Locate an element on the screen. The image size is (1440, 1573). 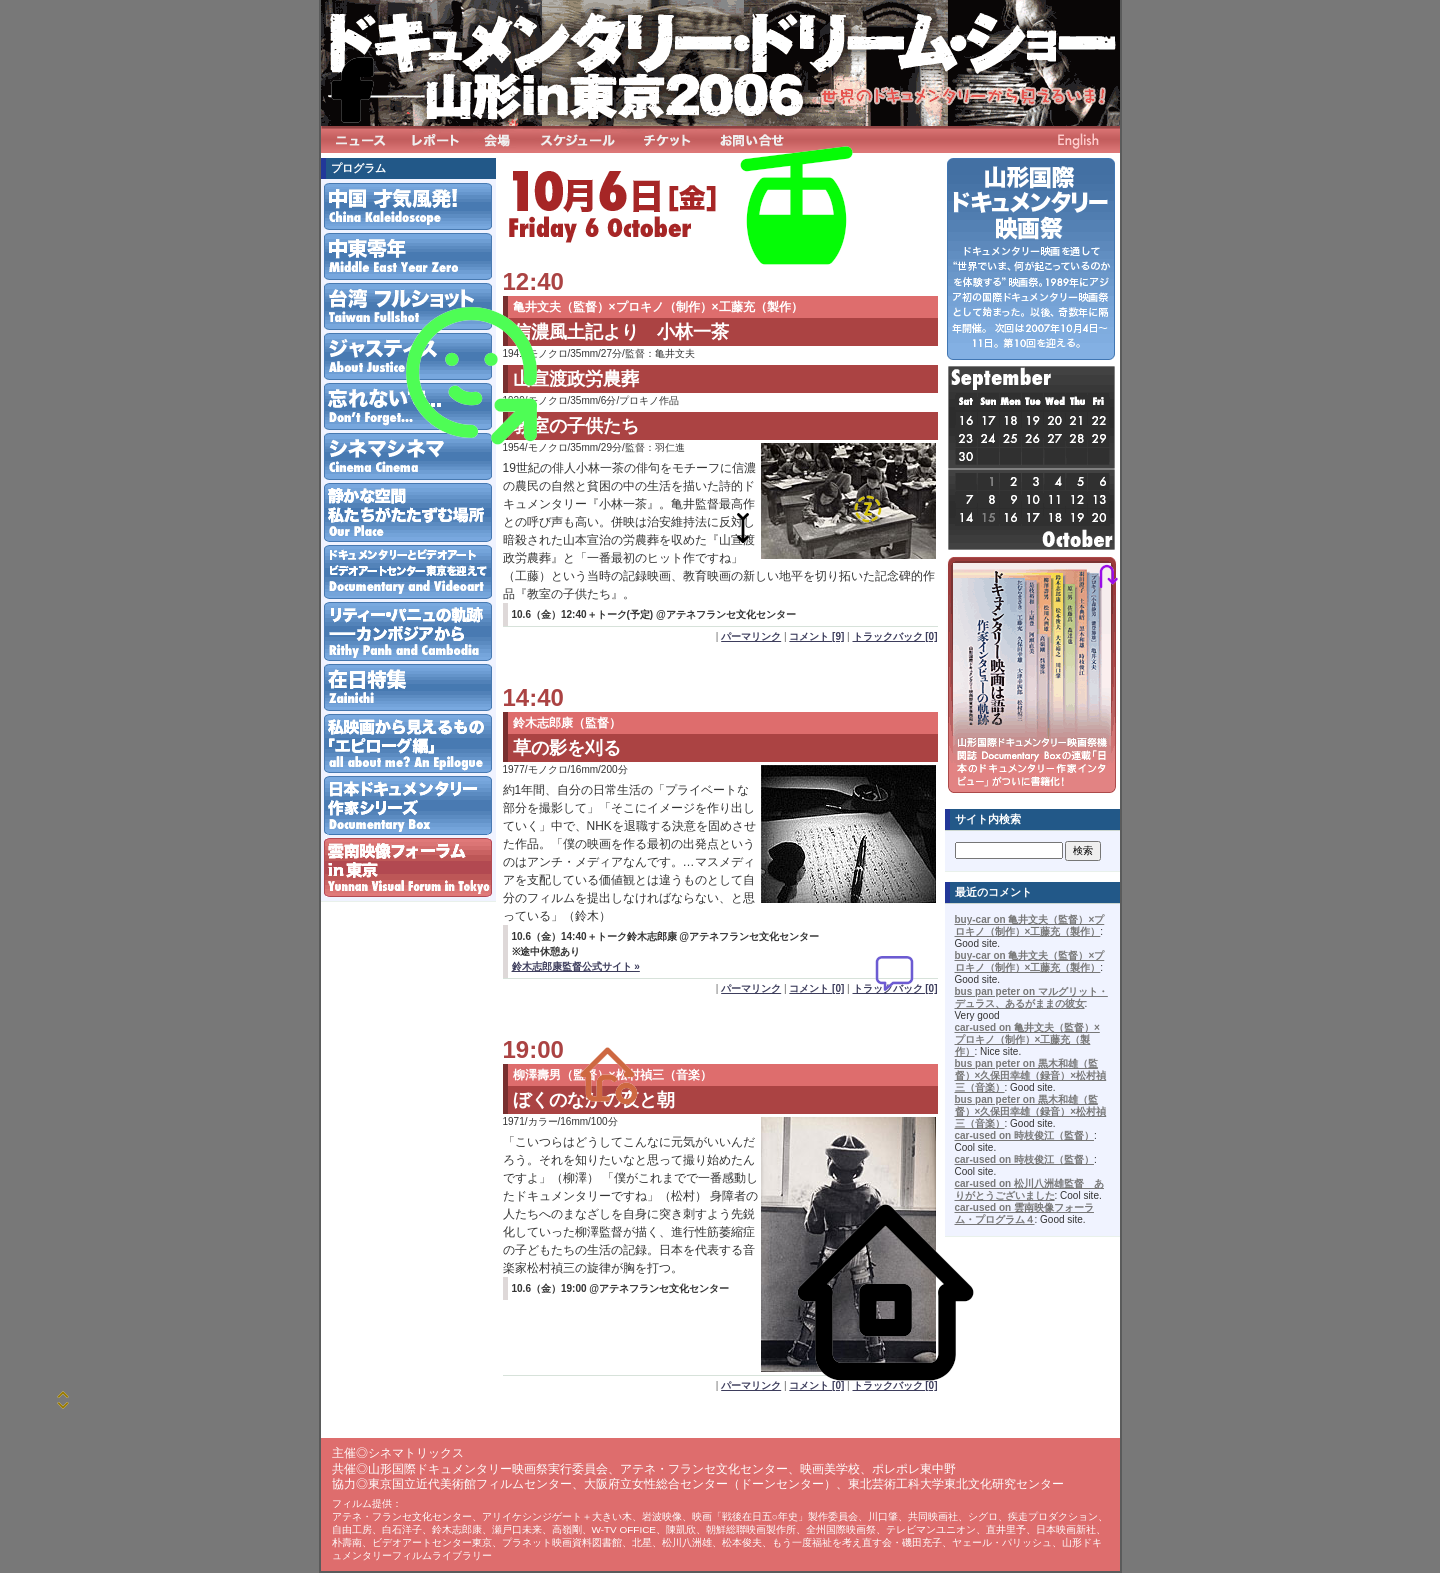
expand or collapse a dropdown menu is located at coordinates (63, 1400).